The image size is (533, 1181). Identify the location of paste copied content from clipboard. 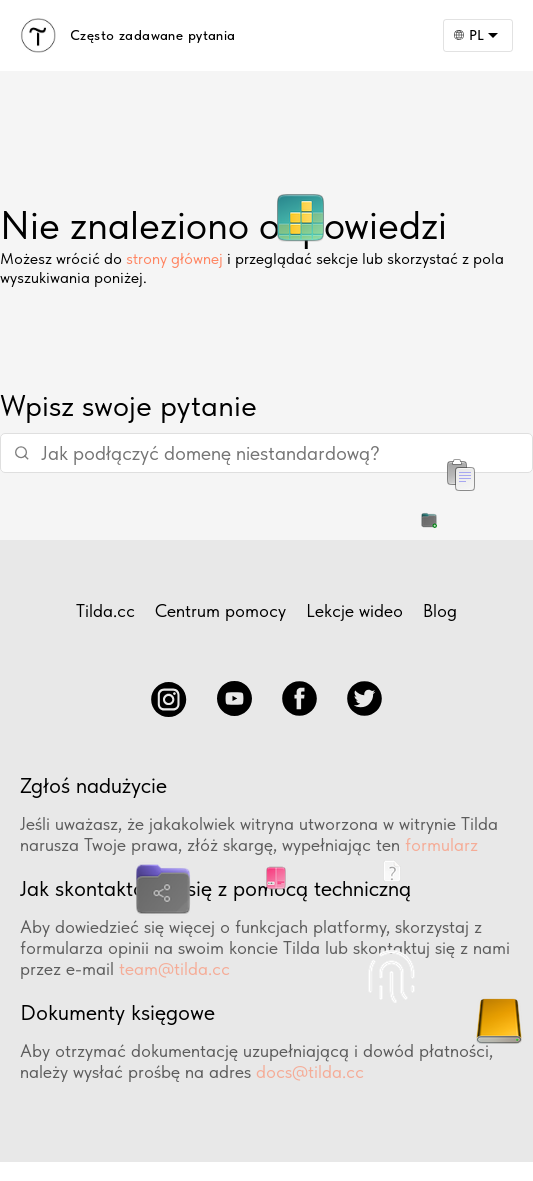
(461, 475).